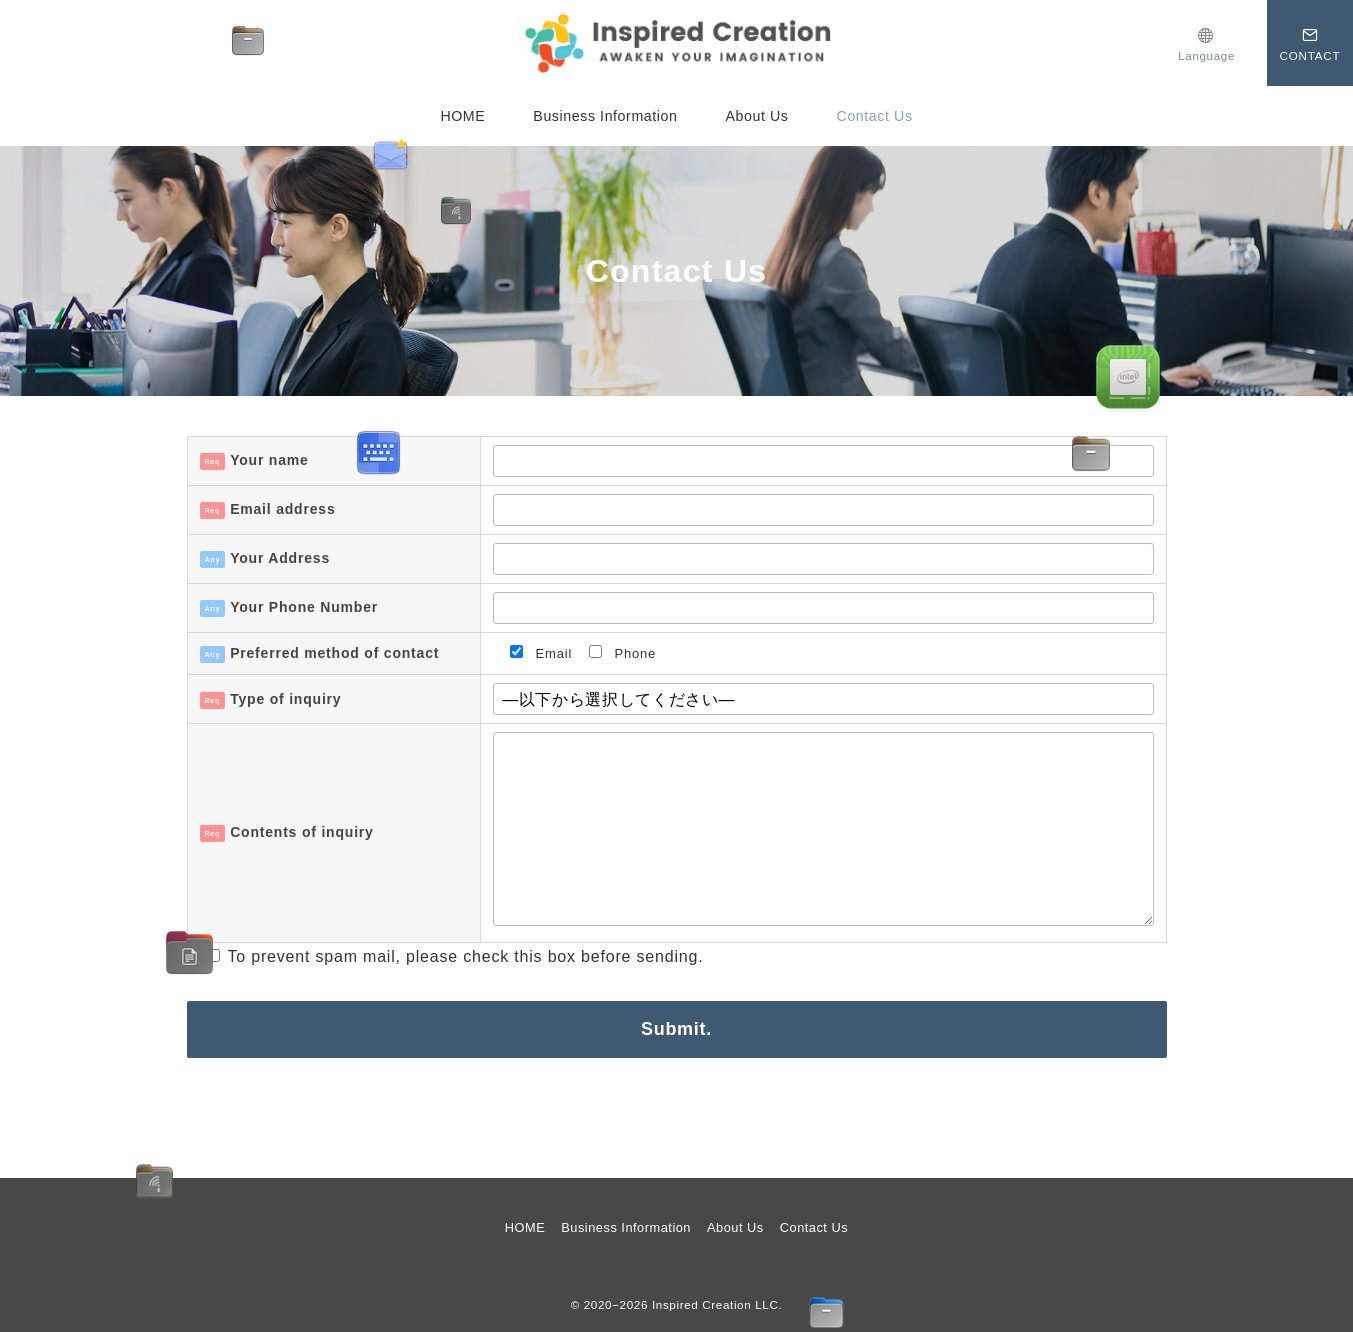  I want to click on open the nautilus file manager, so click(1091, 453).